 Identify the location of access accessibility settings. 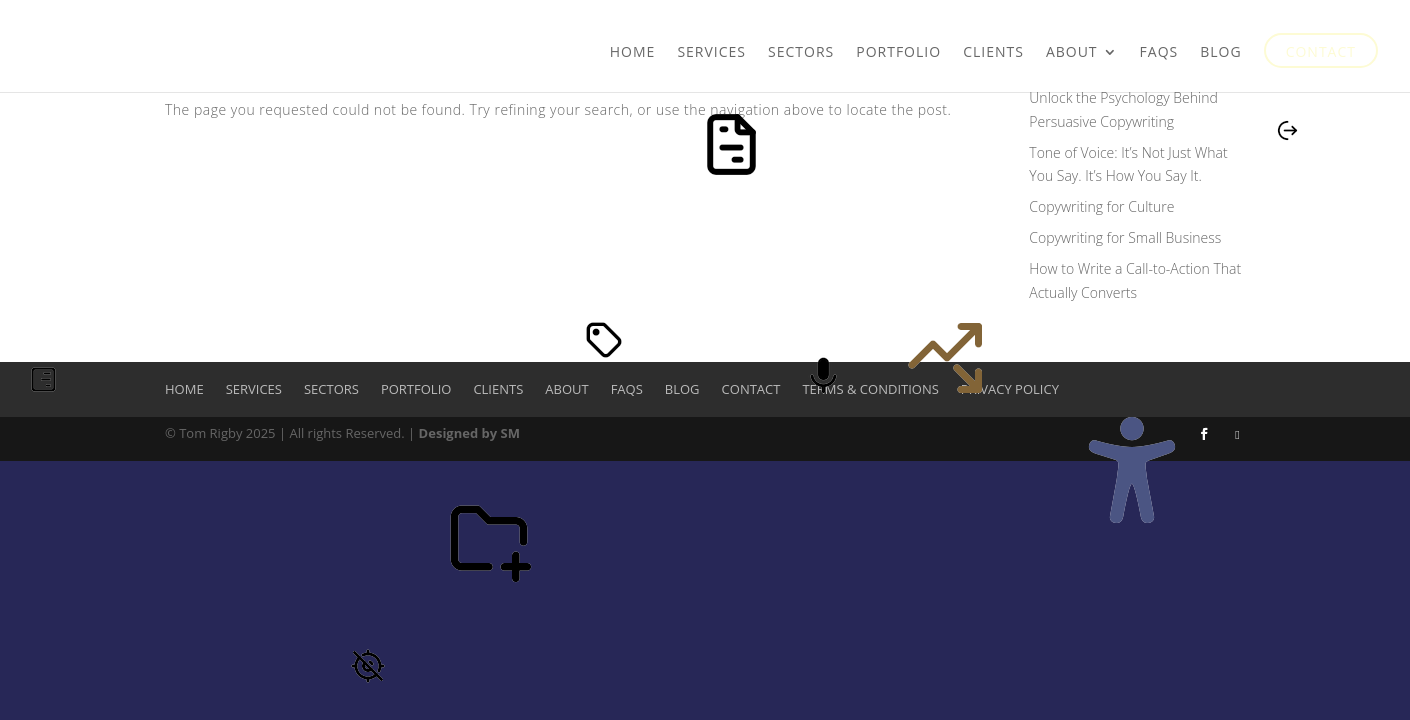
(1132, 470).